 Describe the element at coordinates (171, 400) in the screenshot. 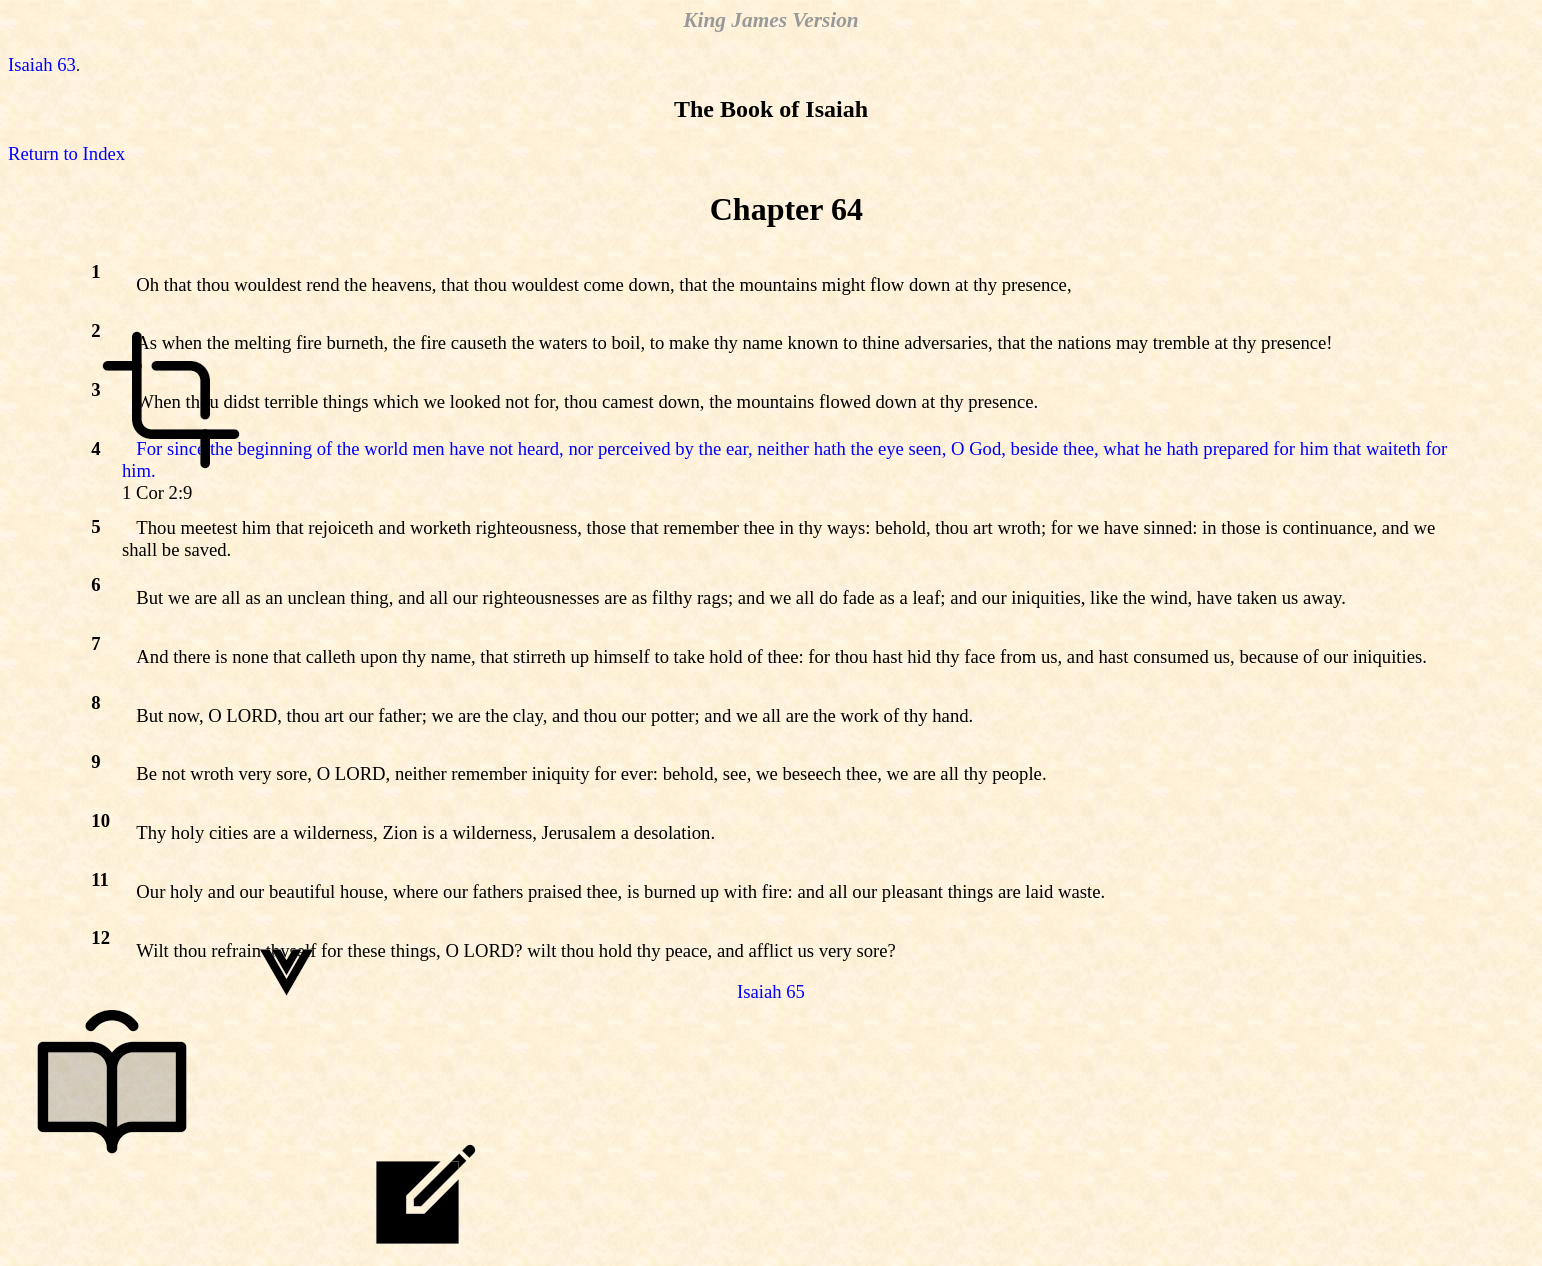

I see `crop an image or photo` at that location.